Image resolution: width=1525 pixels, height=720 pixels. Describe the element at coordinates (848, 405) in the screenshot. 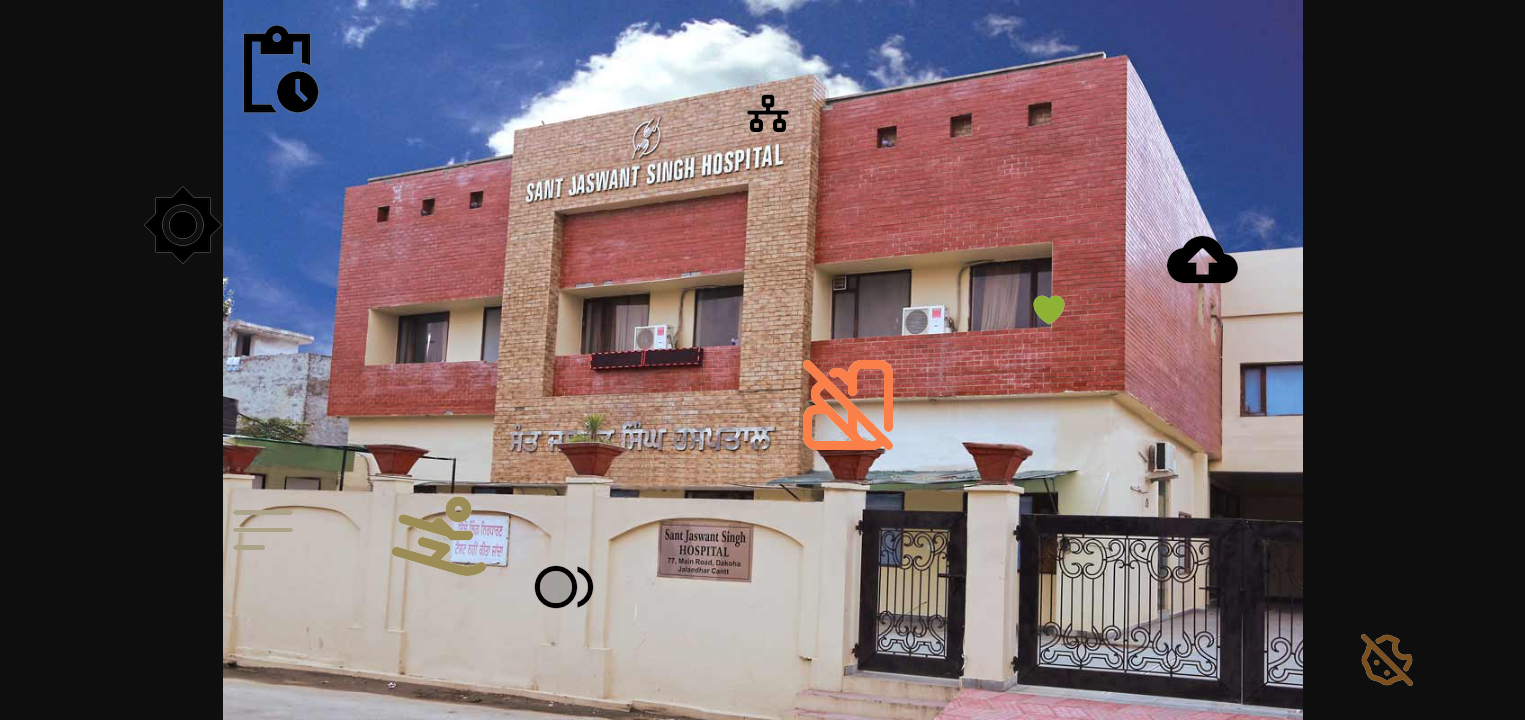

I see `disable color picker or swatch tool` at that location.